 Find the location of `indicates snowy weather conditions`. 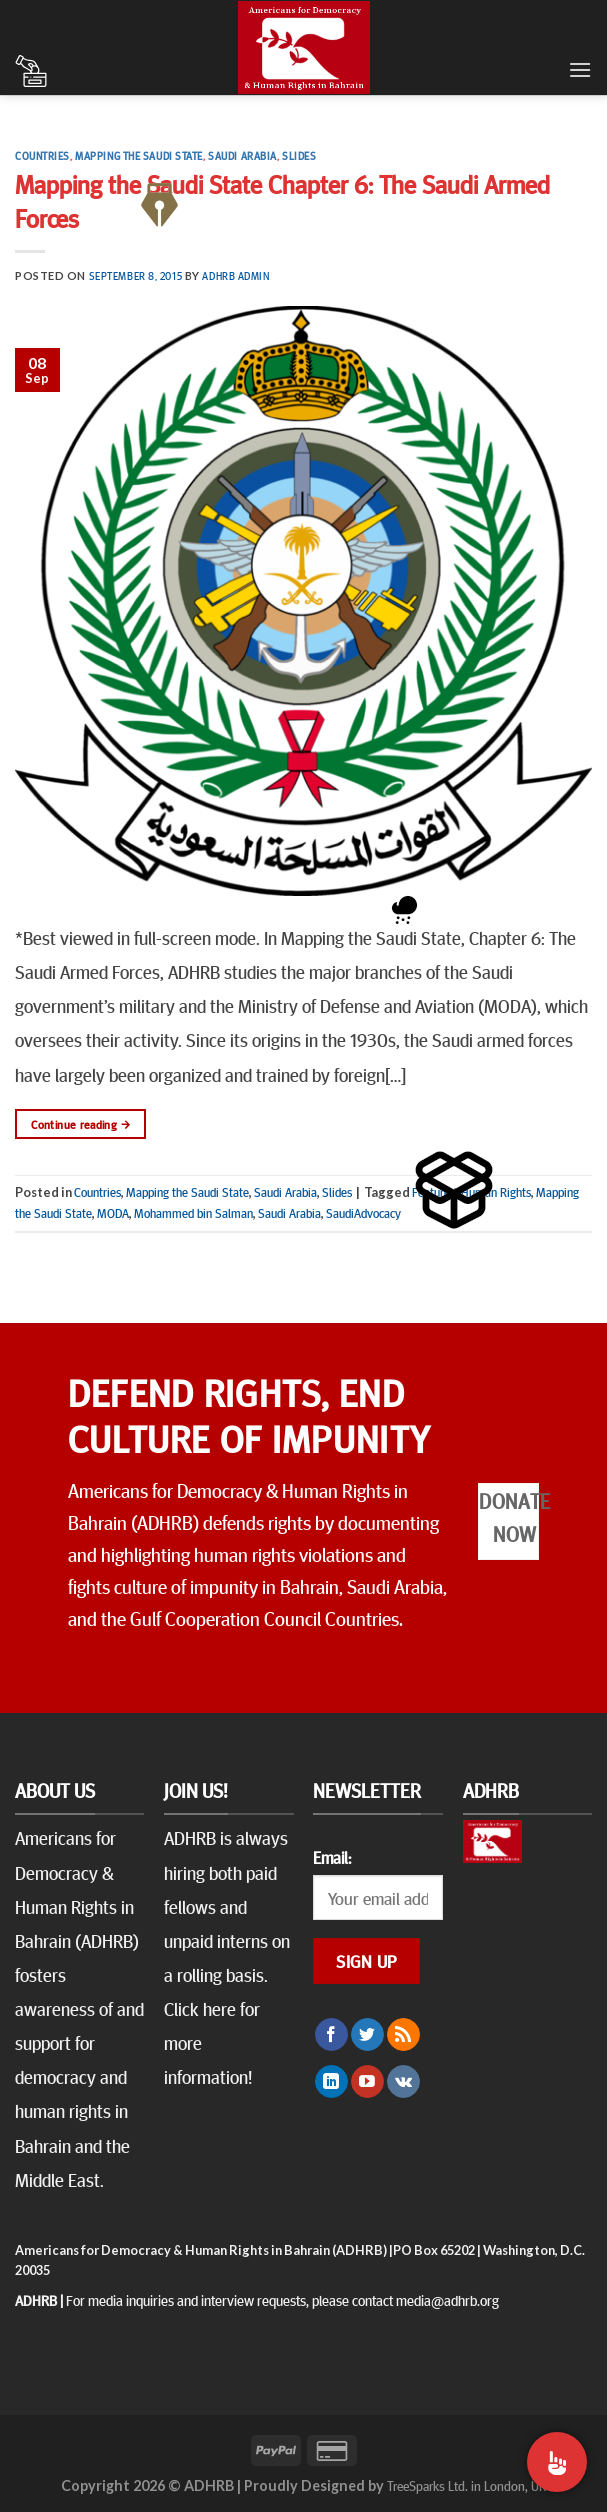

indicates snowy weather conditions is located at coordinates (404, 909).